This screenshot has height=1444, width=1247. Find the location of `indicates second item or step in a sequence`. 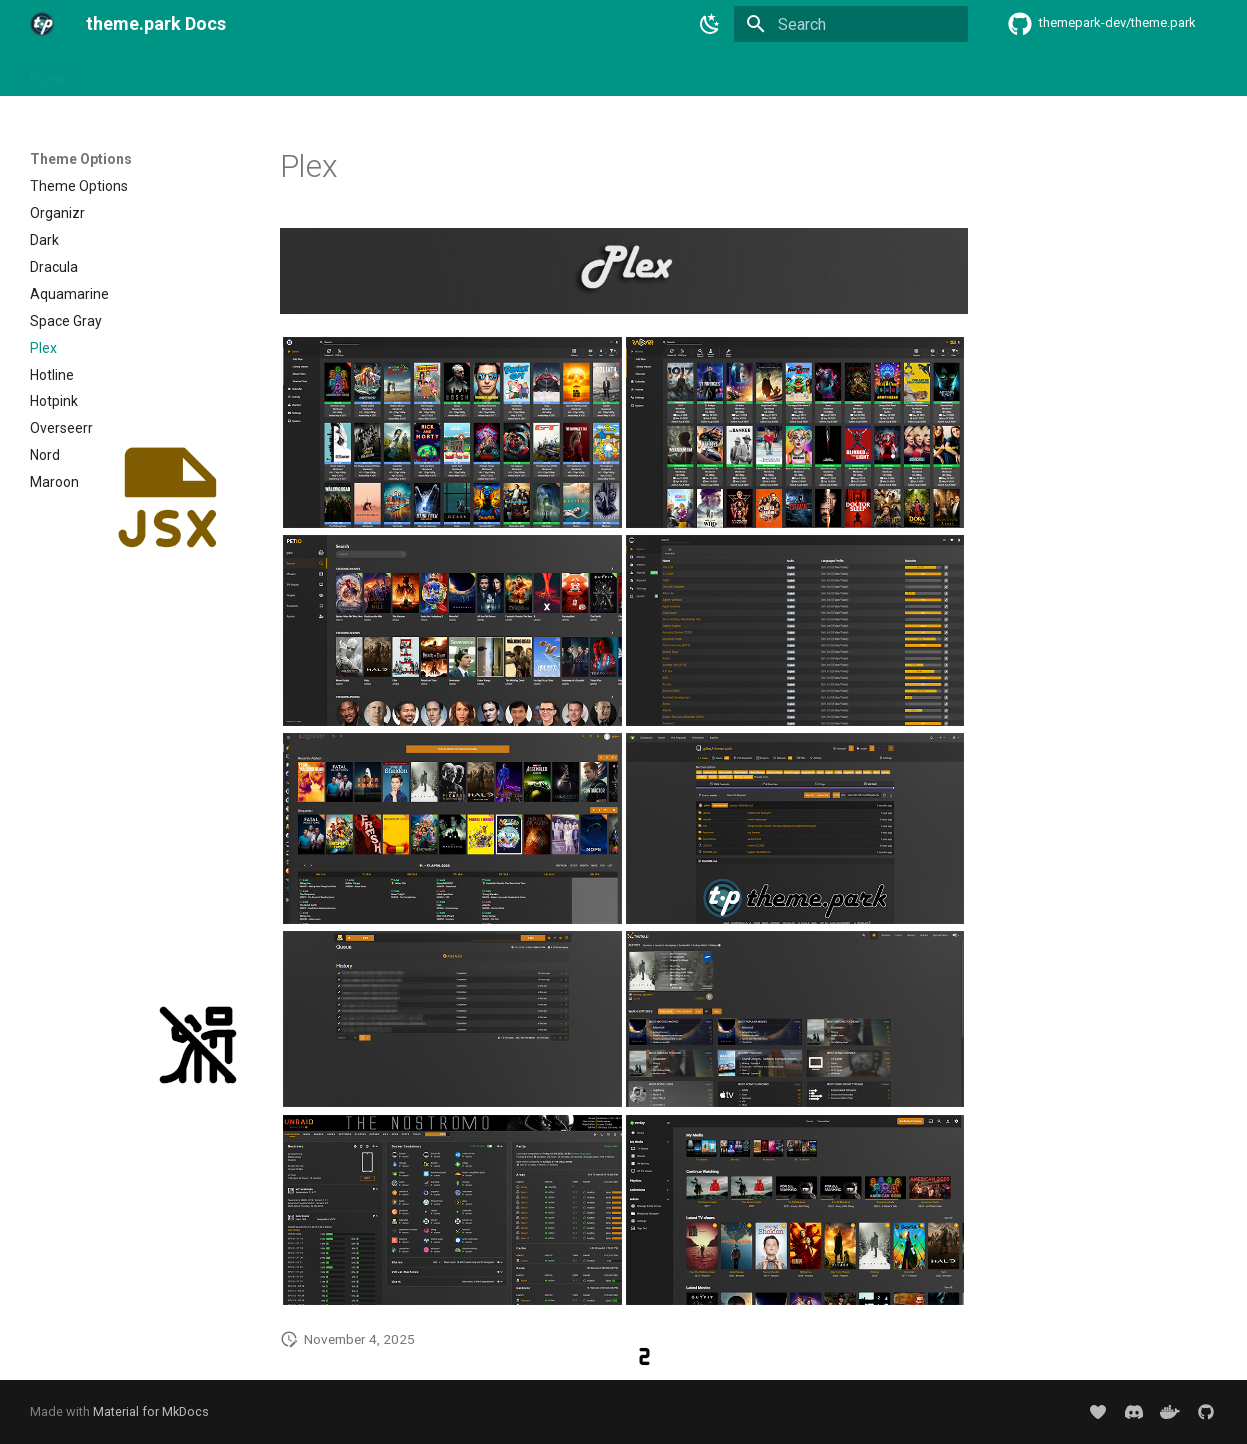

indicates second item or step in a sequence is located at coordinates (644, 1356).